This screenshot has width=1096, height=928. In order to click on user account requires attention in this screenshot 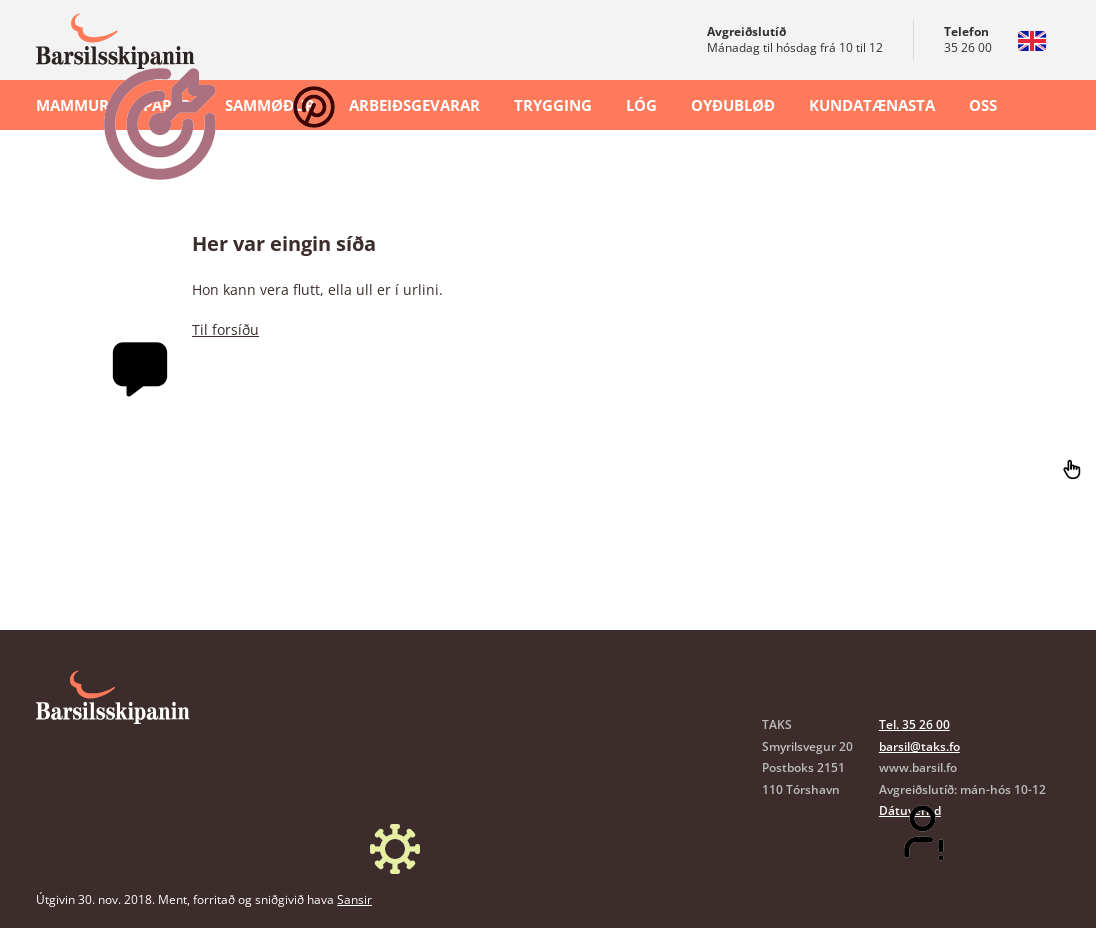, I will do `click(922, 831)`.